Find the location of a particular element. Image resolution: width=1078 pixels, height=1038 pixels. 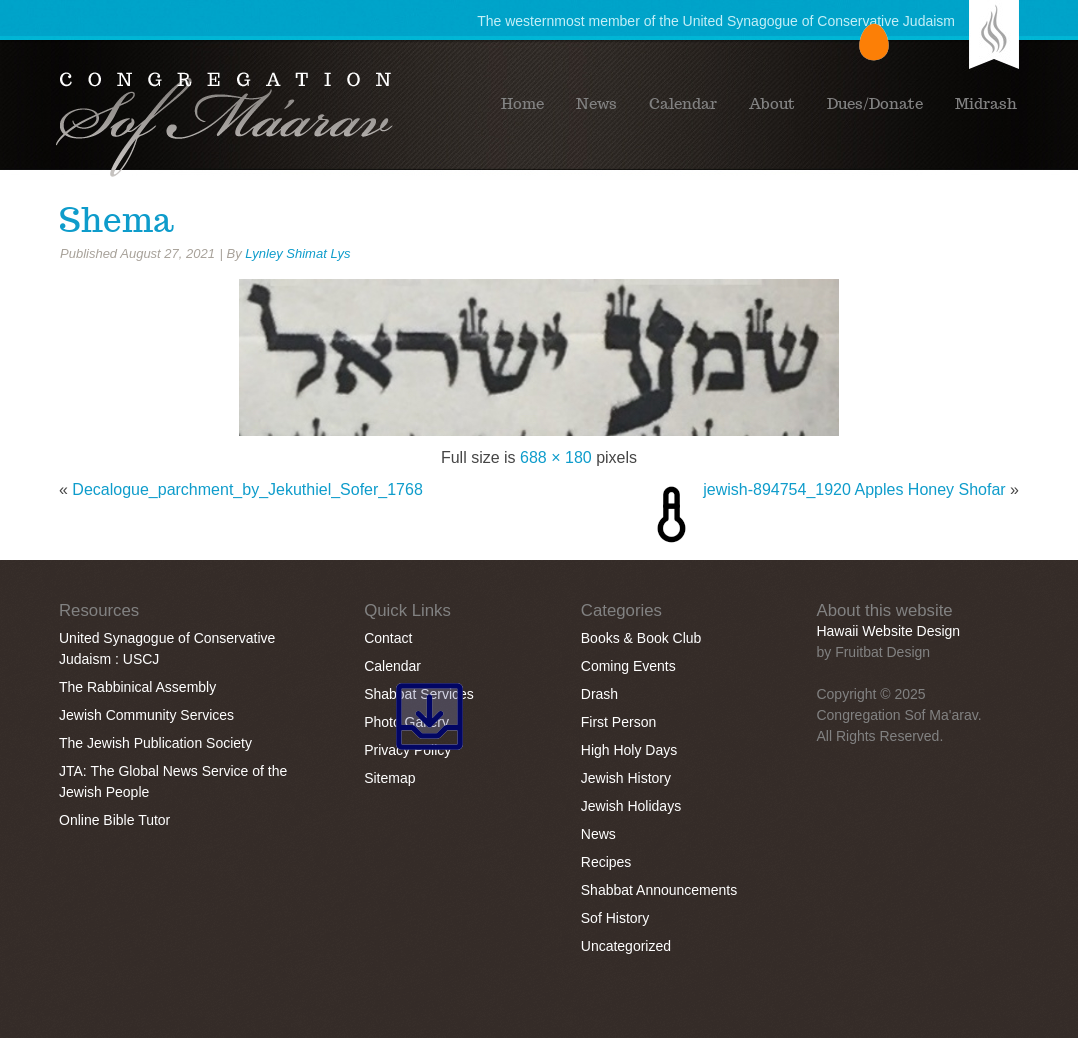

indicates egg or egg-containing ingredient is located at coordinates (874, 42).